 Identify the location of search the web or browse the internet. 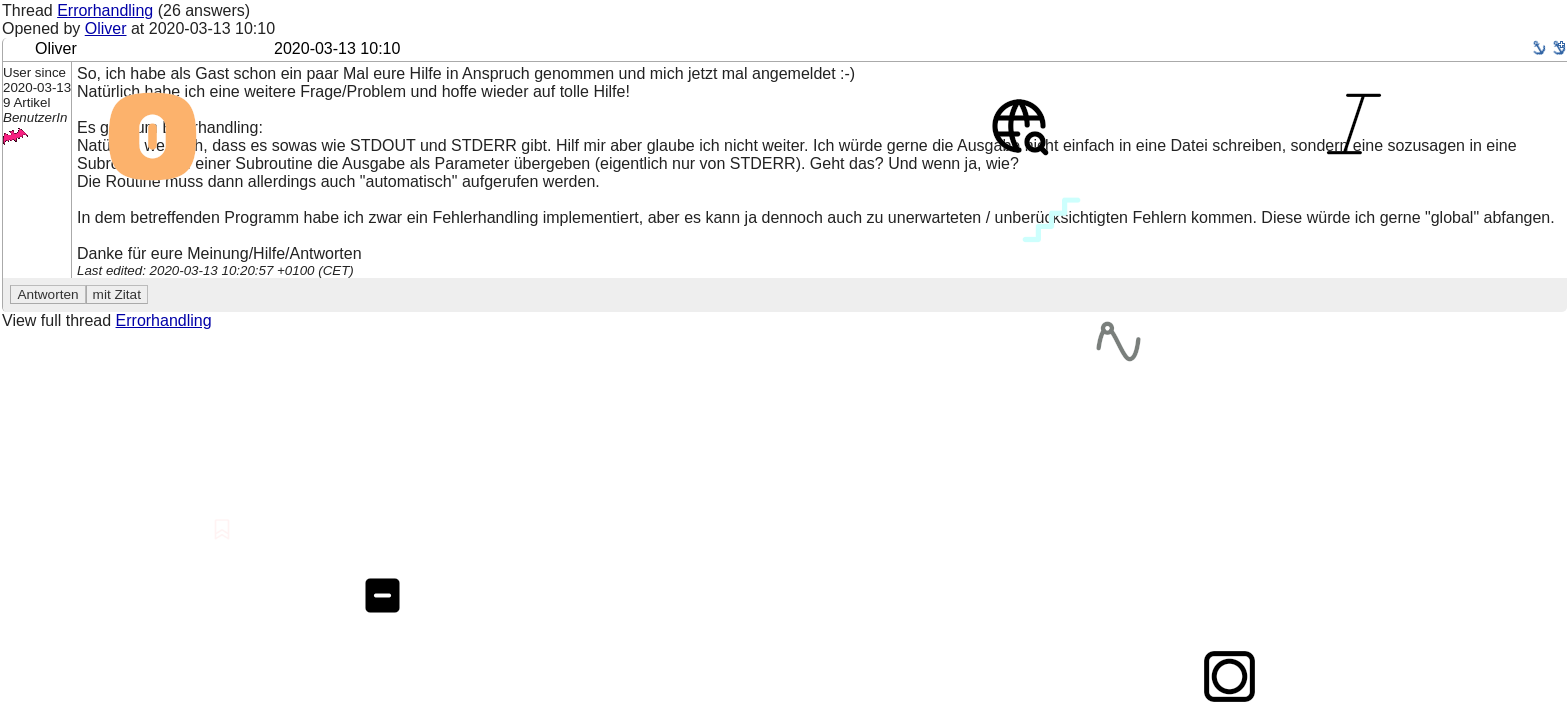
(1019, 126).